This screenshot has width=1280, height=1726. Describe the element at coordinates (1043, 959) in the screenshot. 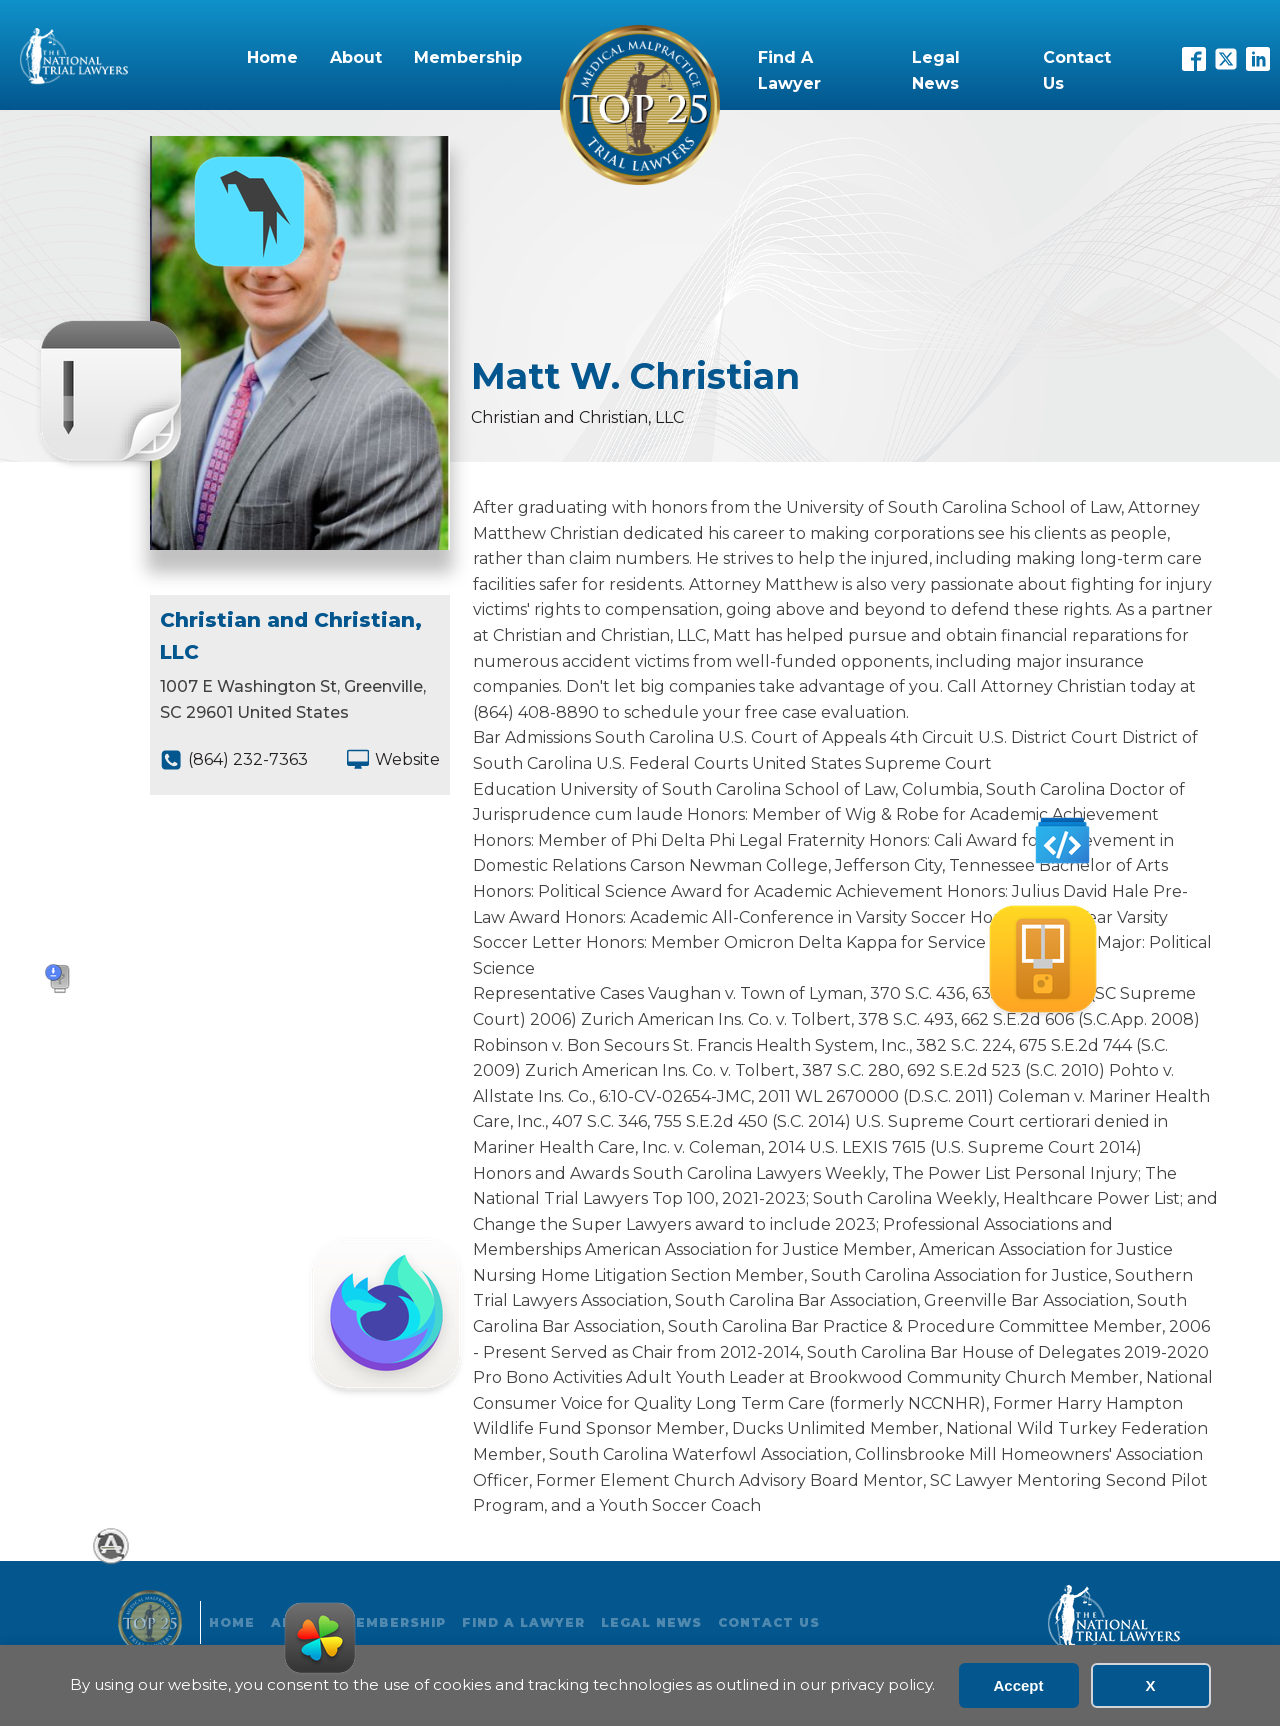

I see `open Piper mouse configuration app` at that location.